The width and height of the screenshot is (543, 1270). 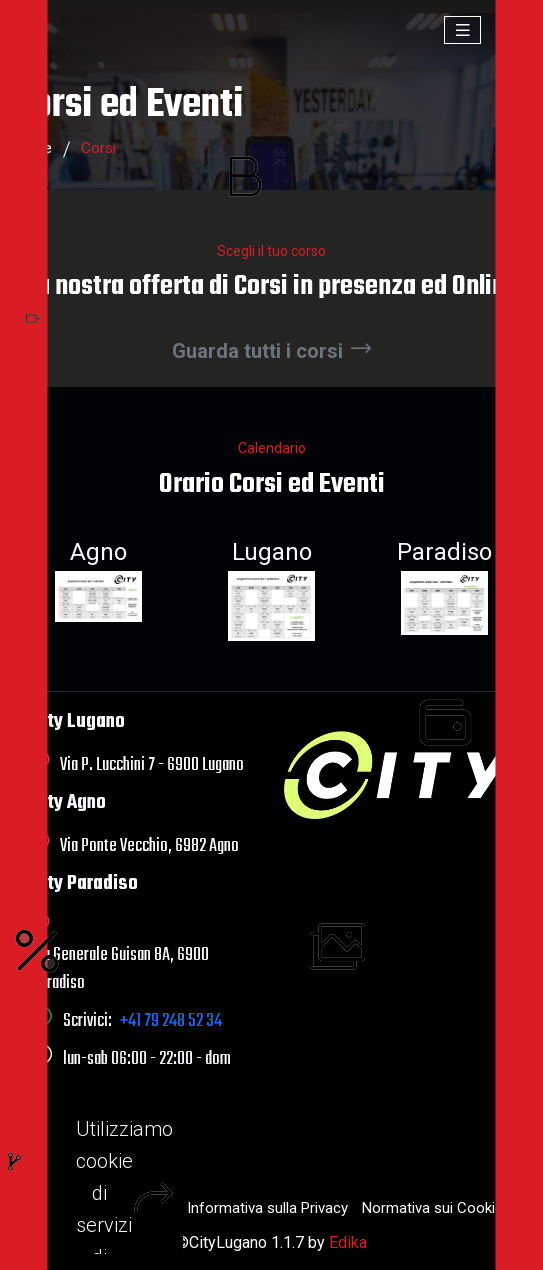 I want to click on share or forward content, so click(x=153, y=1197).